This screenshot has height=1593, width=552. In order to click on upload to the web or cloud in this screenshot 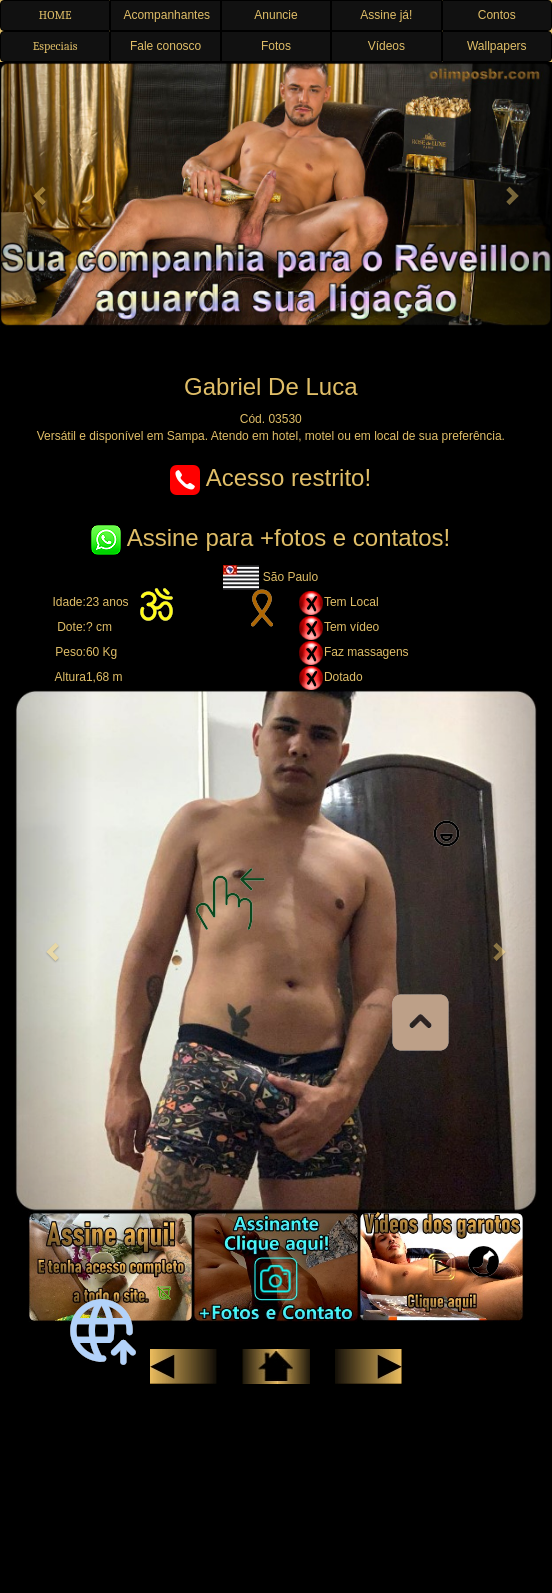, I will do `click(101, 1330)`.